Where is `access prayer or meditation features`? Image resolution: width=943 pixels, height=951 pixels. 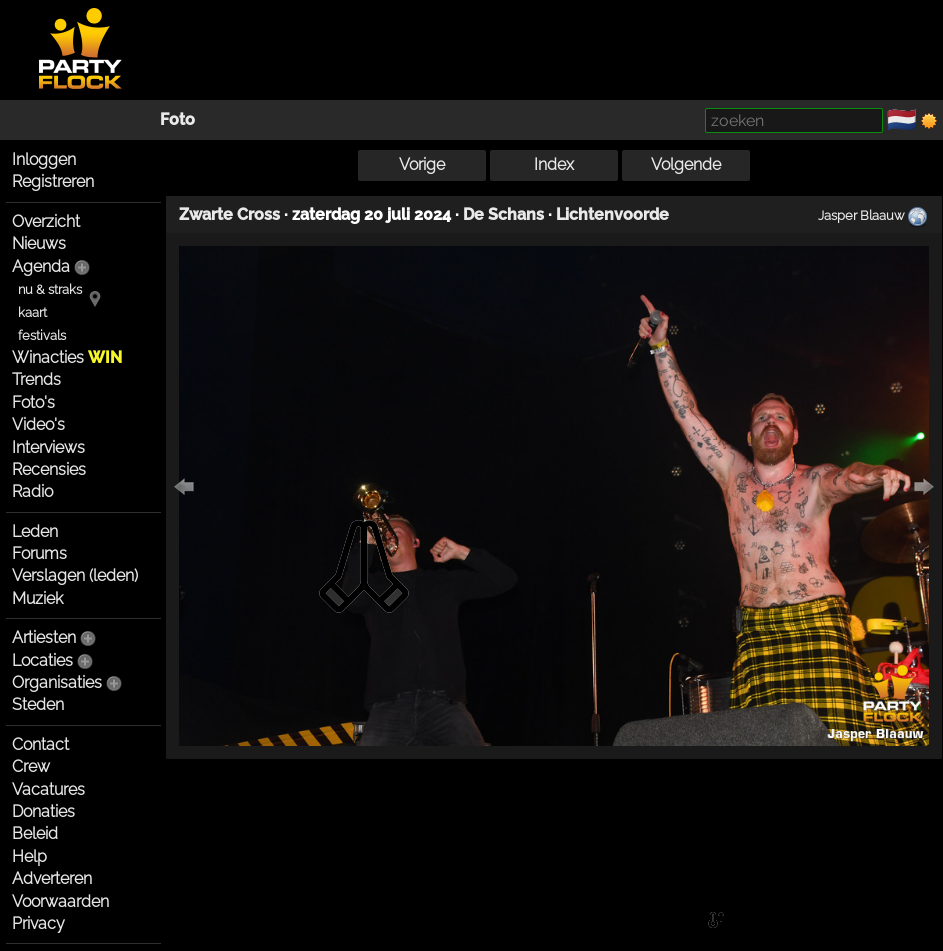 access prayer or meditation features is located at coordinates (364, 568).